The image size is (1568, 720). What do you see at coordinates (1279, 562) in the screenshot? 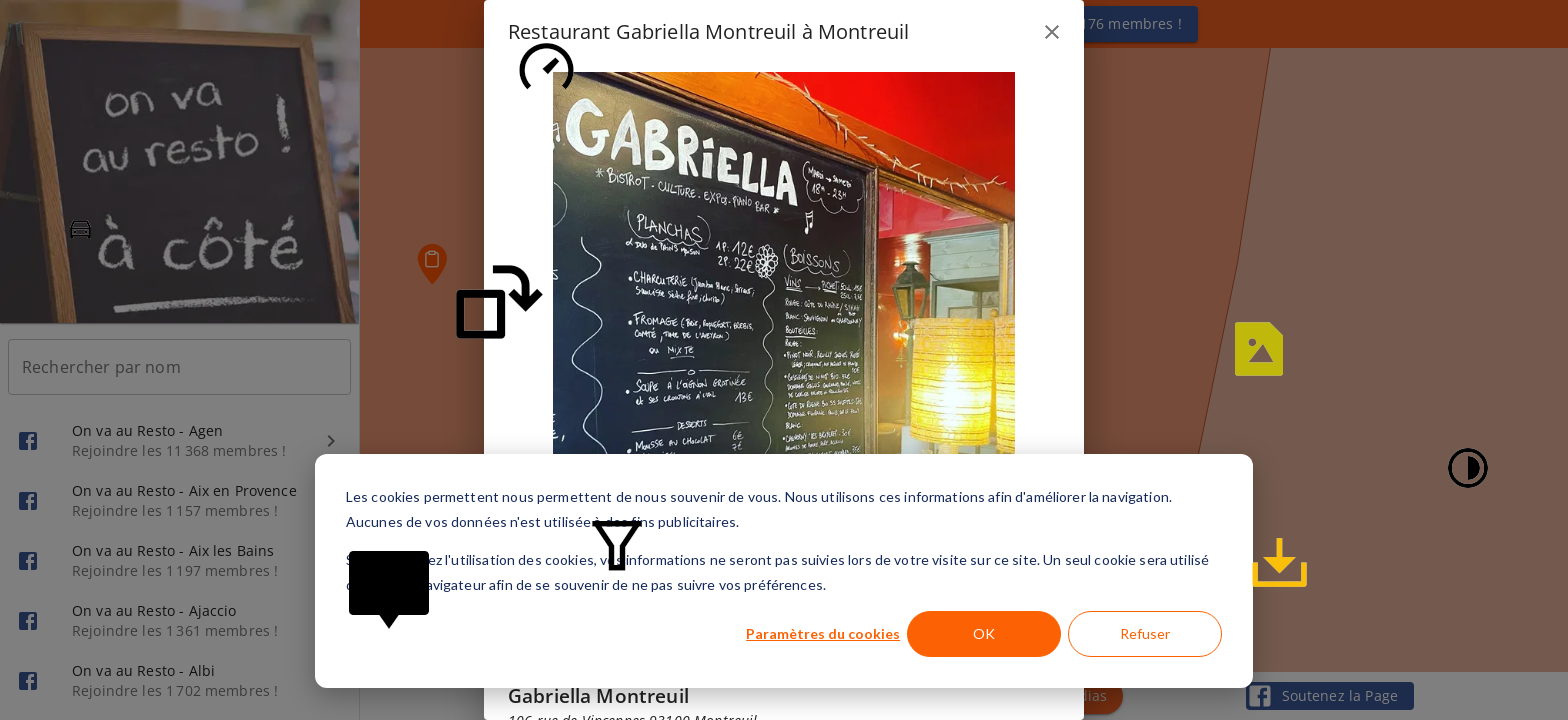
I see `download a file to your device` at bounding box center [1279, 562].